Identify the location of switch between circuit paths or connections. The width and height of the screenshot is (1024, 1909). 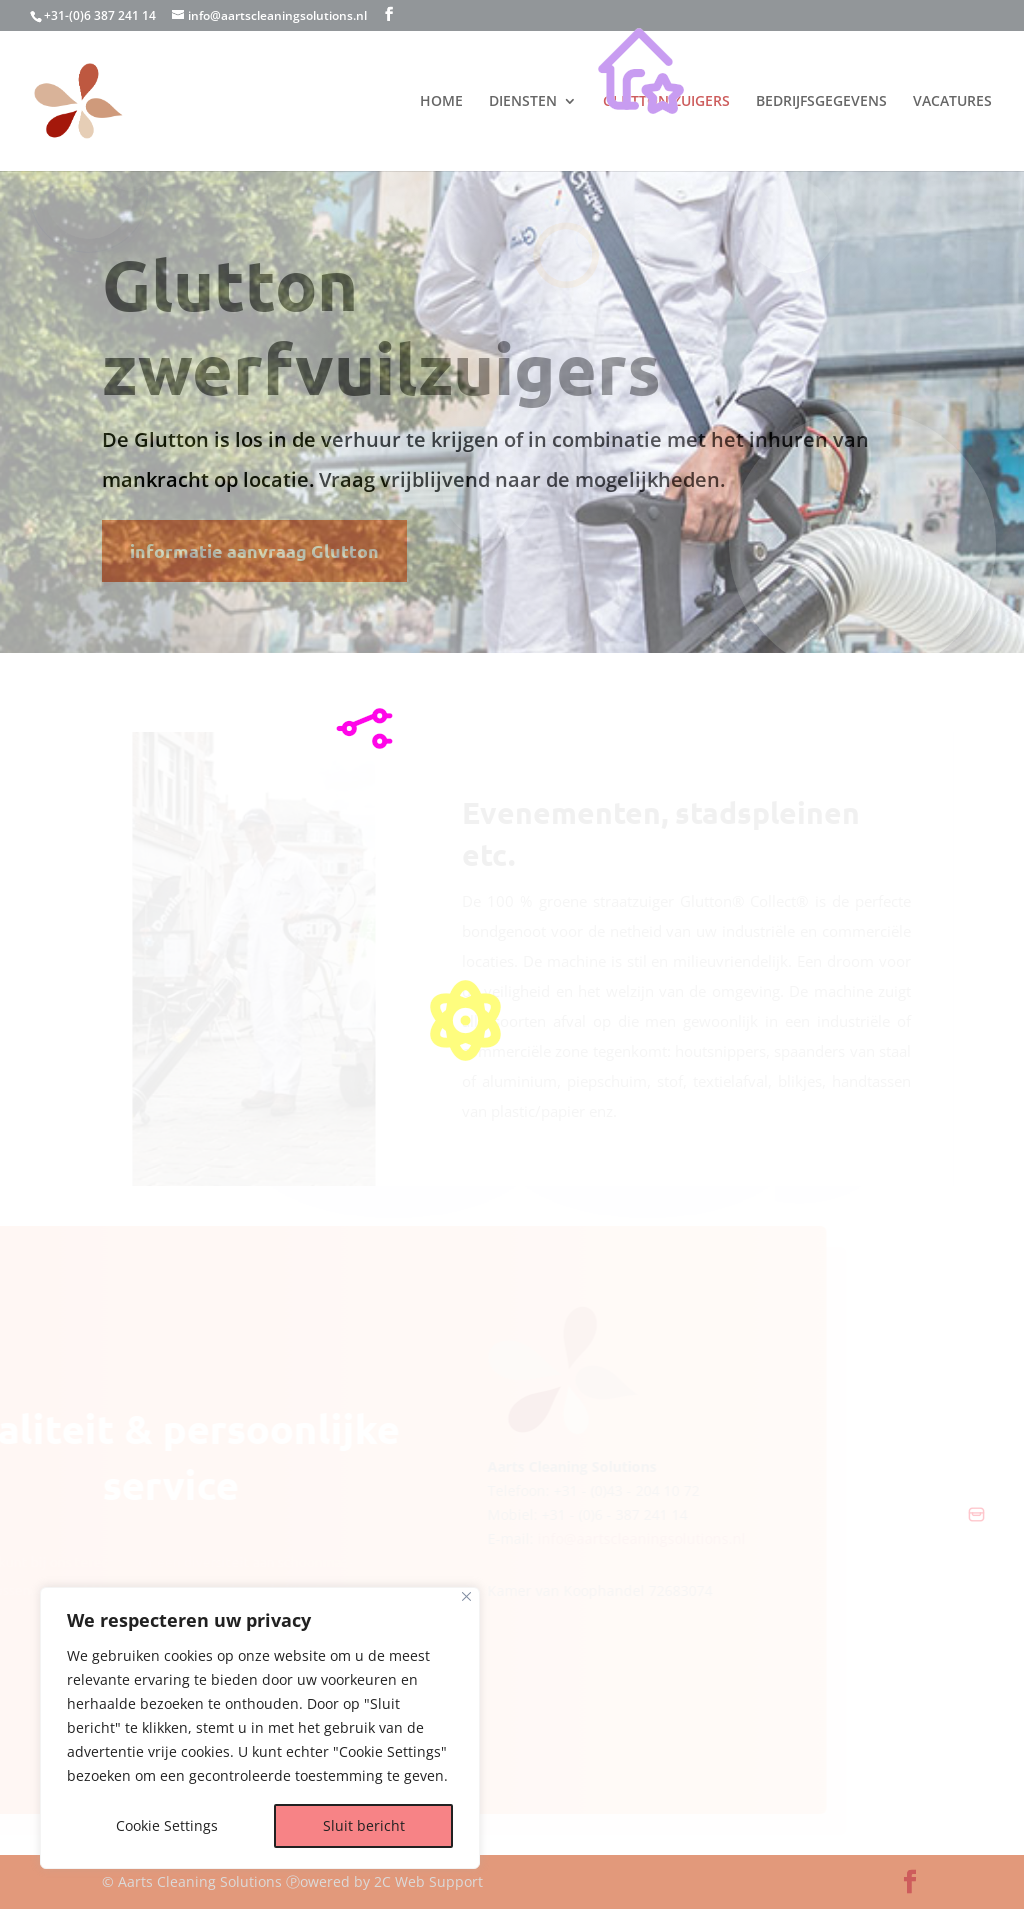
(364, 728).